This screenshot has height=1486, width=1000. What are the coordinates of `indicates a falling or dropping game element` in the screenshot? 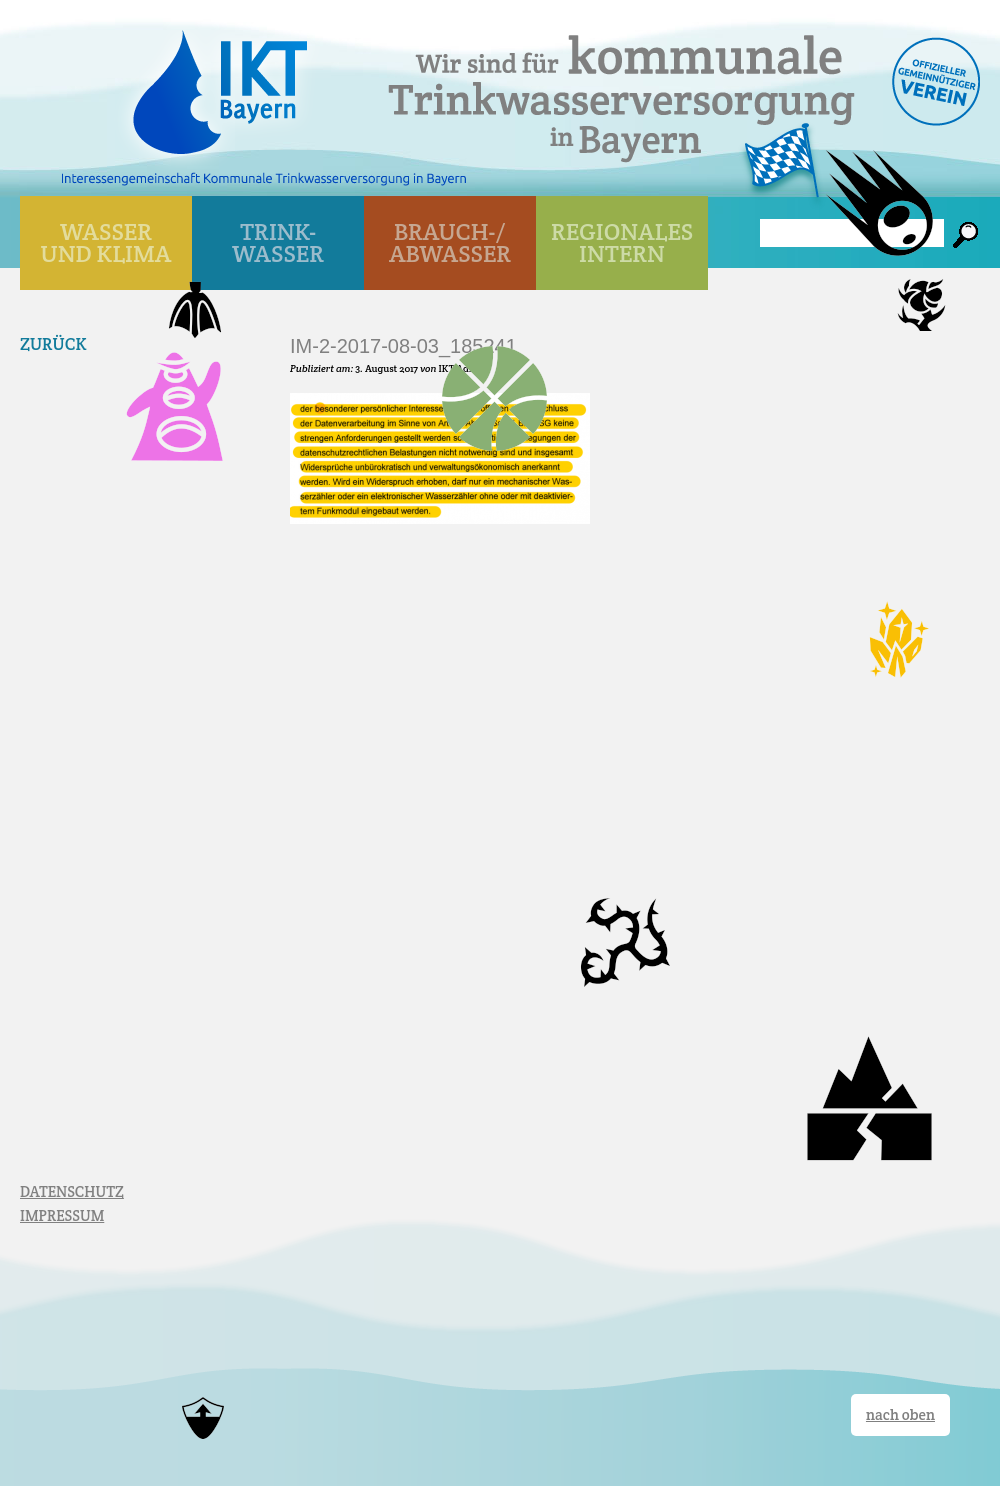 It's located at (879, 202).